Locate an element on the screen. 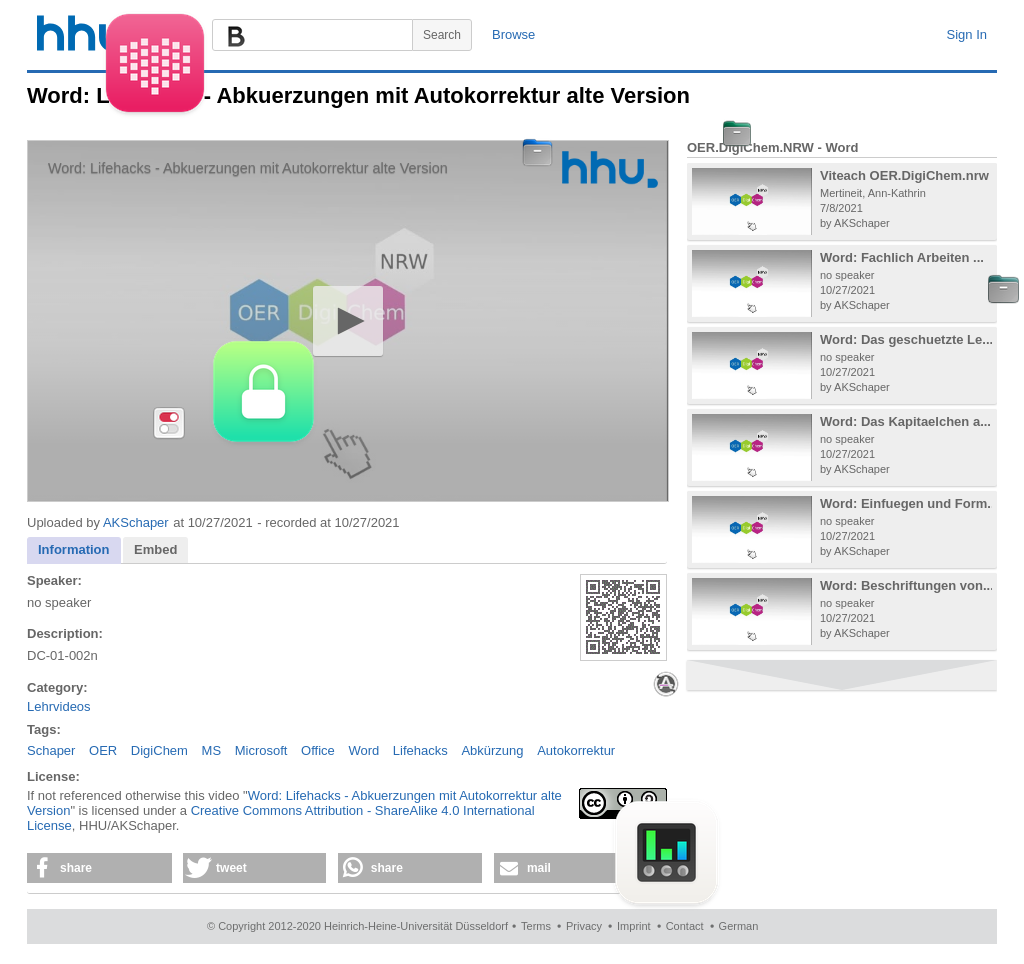  open the file manager application is located at coordinates (1003, 288).